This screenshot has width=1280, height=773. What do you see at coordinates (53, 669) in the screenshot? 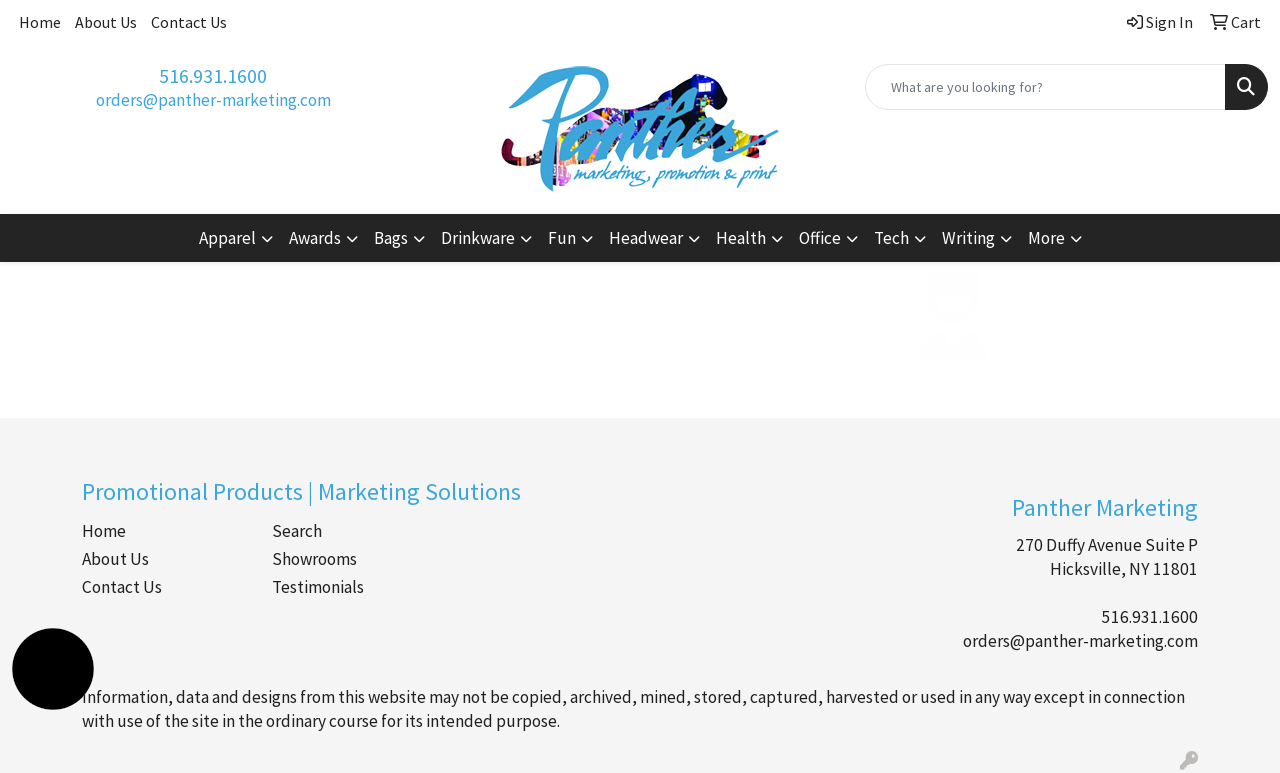
I see `unselected radio button or toggle option` at bounding box center [53, 669].